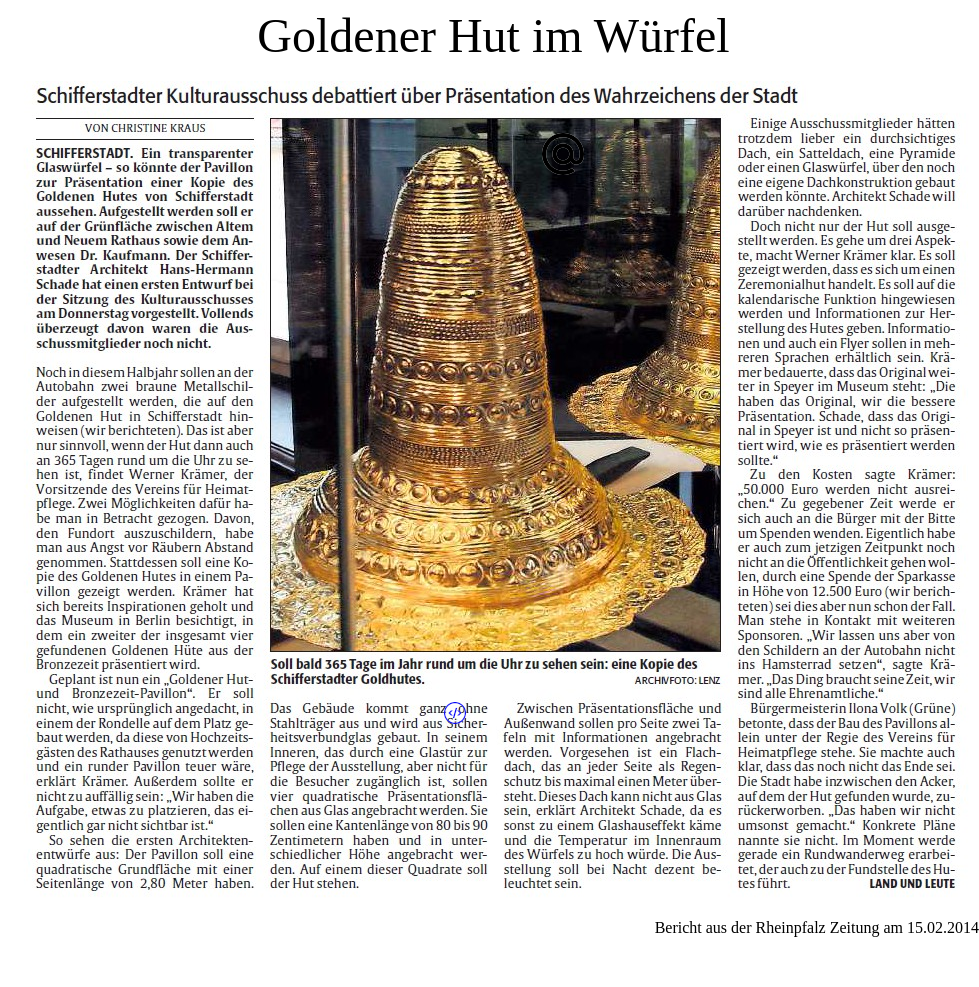 The width and height of the screenshot is (979, 987). Describe the element at coordinates (563, 154) in the screenshot. I see `open mail.ru email service` at that location.